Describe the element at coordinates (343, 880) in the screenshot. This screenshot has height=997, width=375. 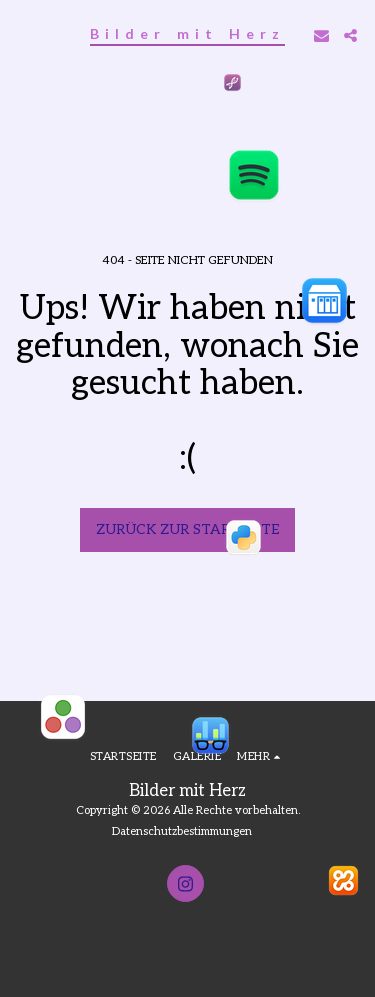
I see `launch xampp local server application` at that location.